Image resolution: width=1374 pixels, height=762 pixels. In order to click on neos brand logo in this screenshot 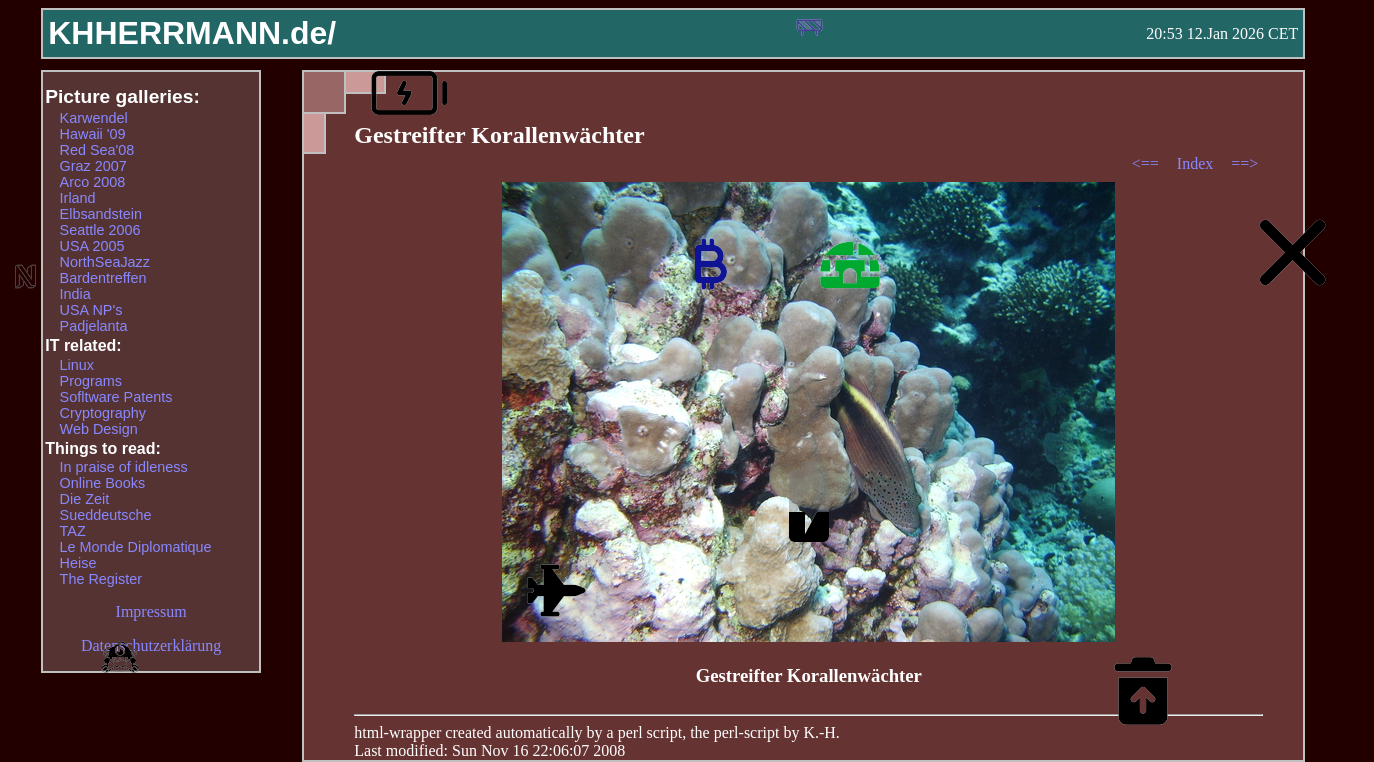, I will do `click(25, 276)`.